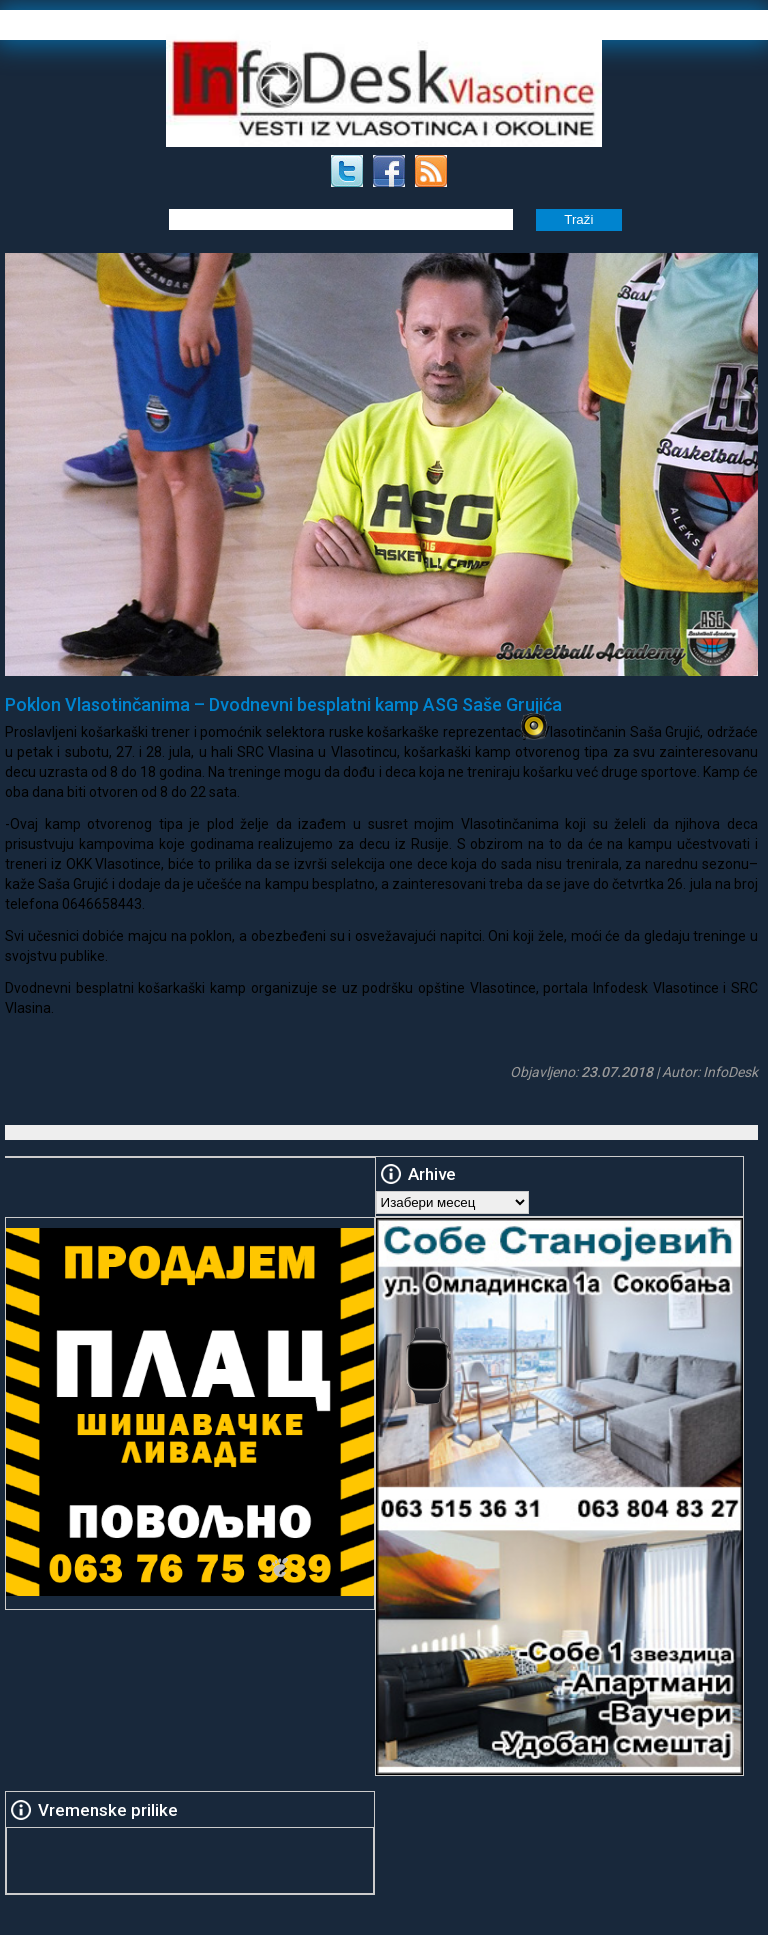 This screenshot has height=1935, width=768. What do you see at coordinates (534, 726) in the screenshot?
I see `adjust speaker or audio output settings` at bounding box center [534, 726].